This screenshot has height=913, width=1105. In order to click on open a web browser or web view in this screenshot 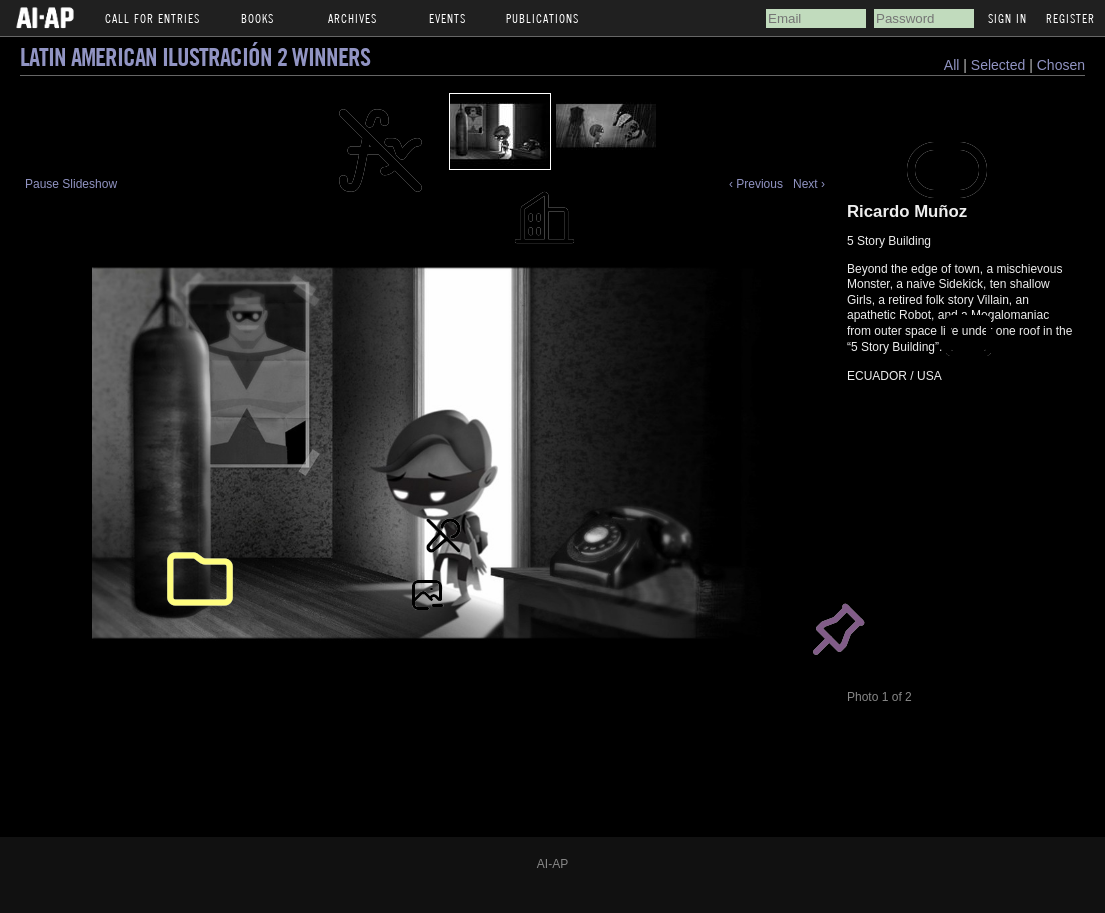, I will do `click(968, 335)`.